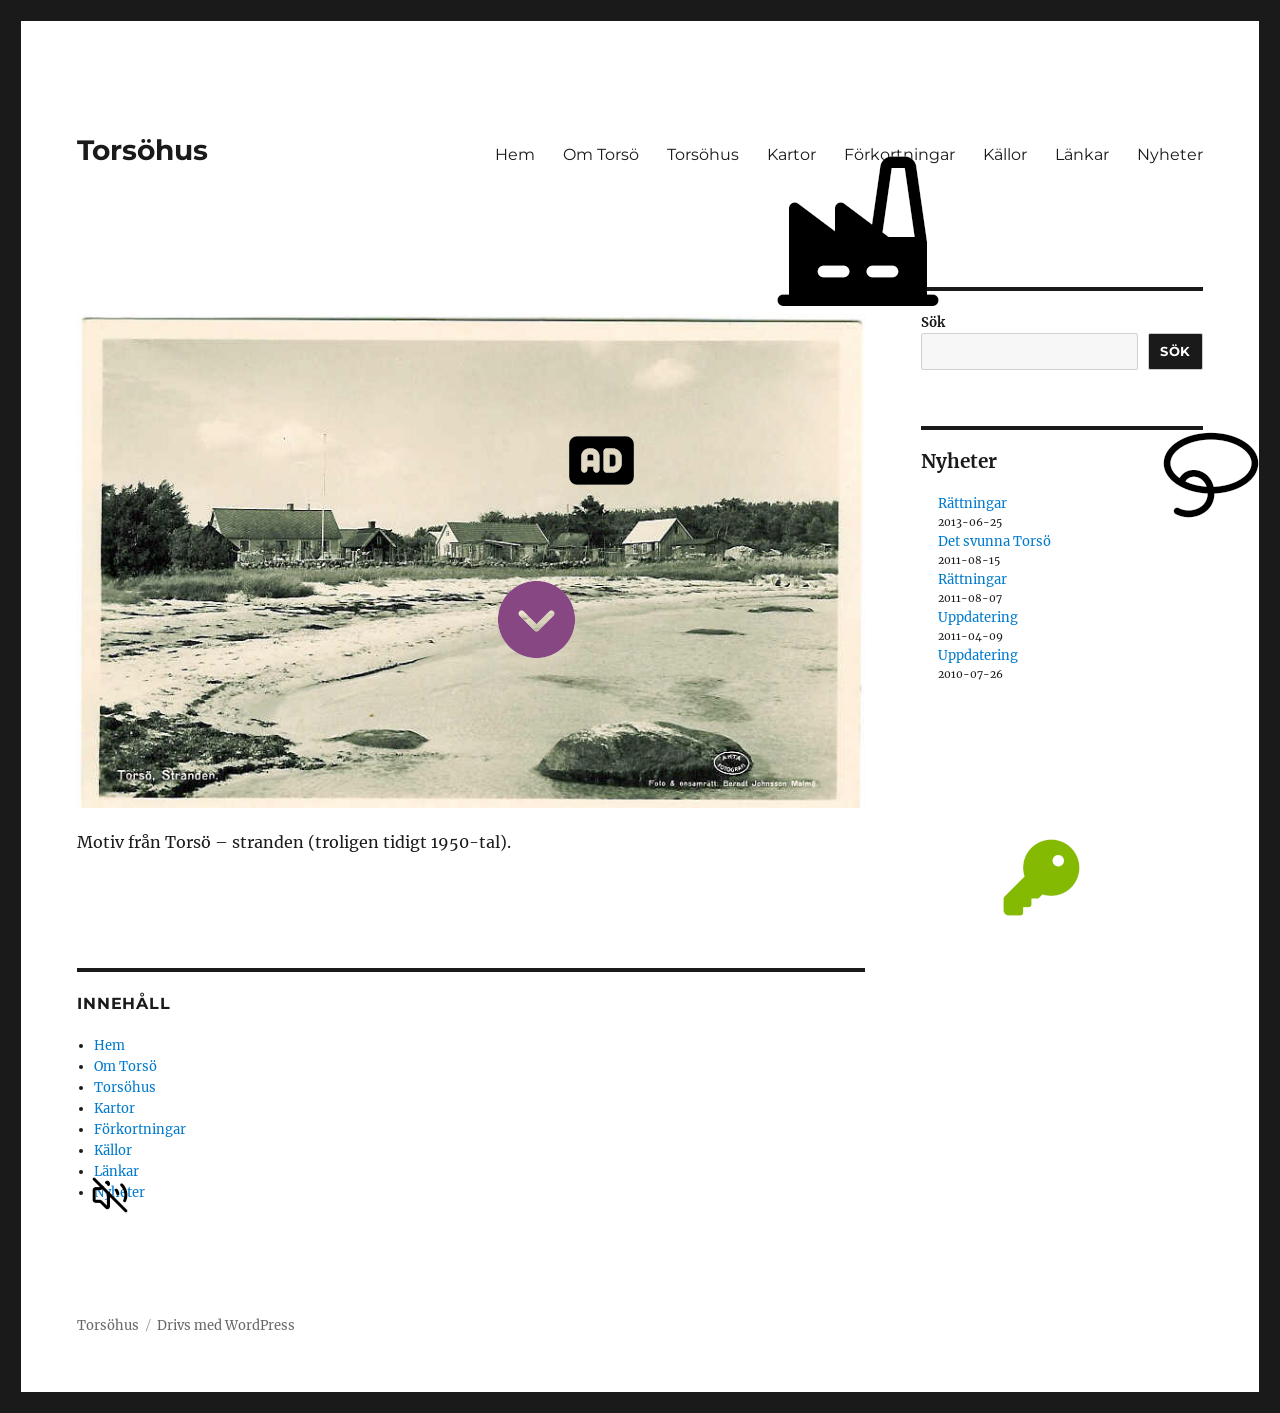 The height and width of the screenshot is (1413, 1280). What do you see at coordinates (601, 460) in the screenshot?
I see `enable audio description for accessibility` at bounding box center [601, 460].